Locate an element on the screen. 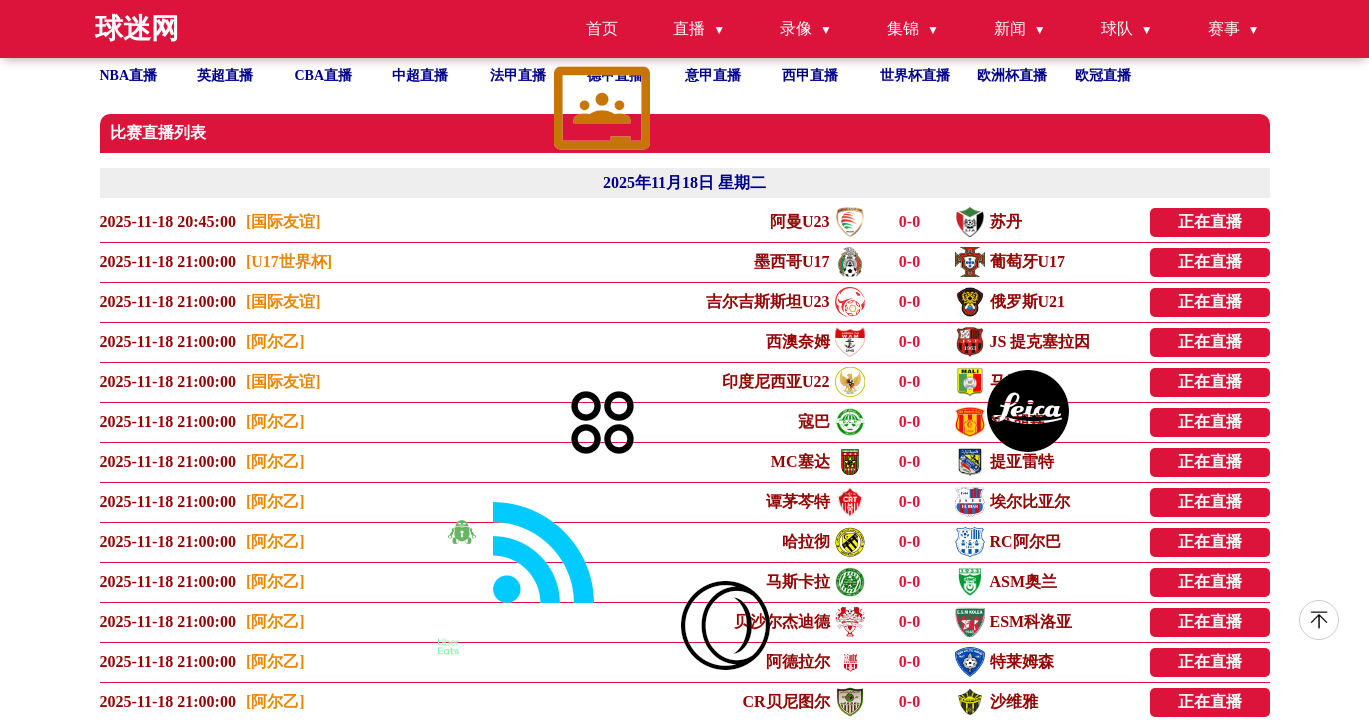 The width and height of the screenshot is (1369, 720). open Google Classroom app is located at coordinates (602, 108).